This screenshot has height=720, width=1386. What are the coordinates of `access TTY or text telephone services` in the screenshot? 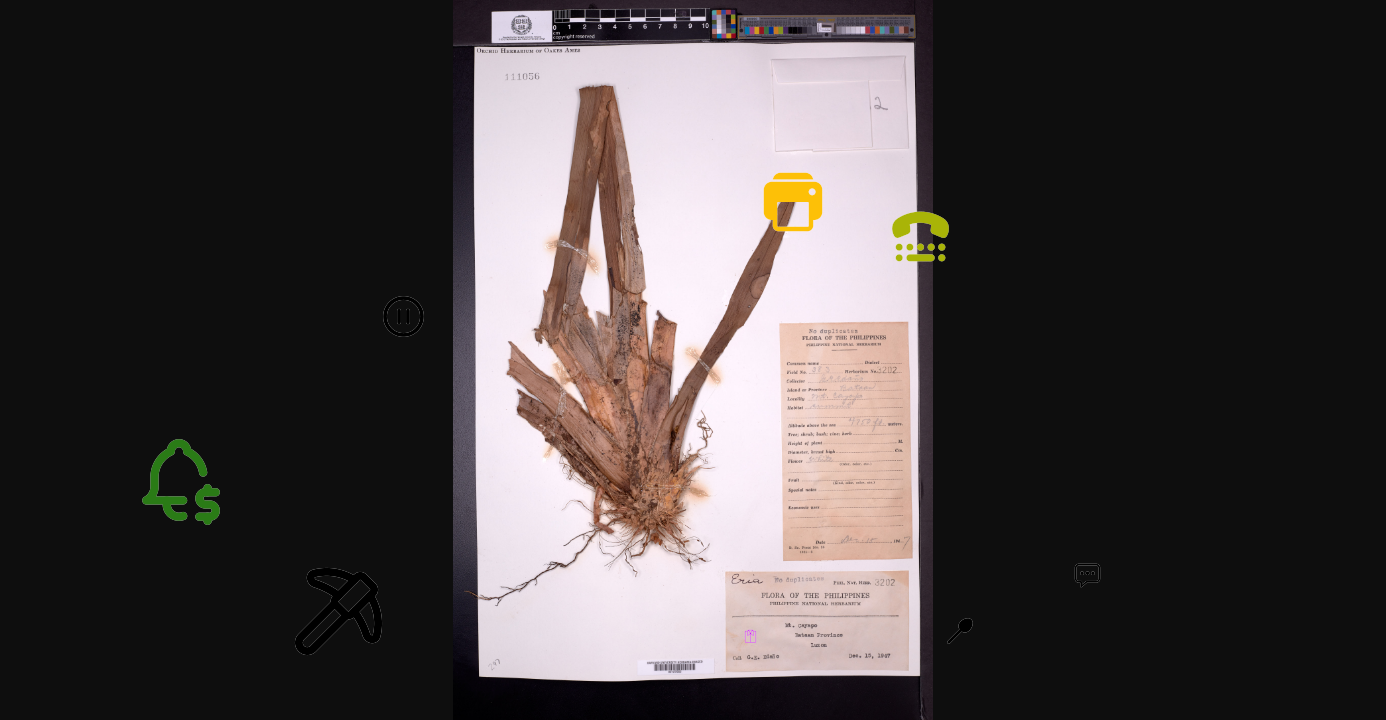 It's located at (920, 236).